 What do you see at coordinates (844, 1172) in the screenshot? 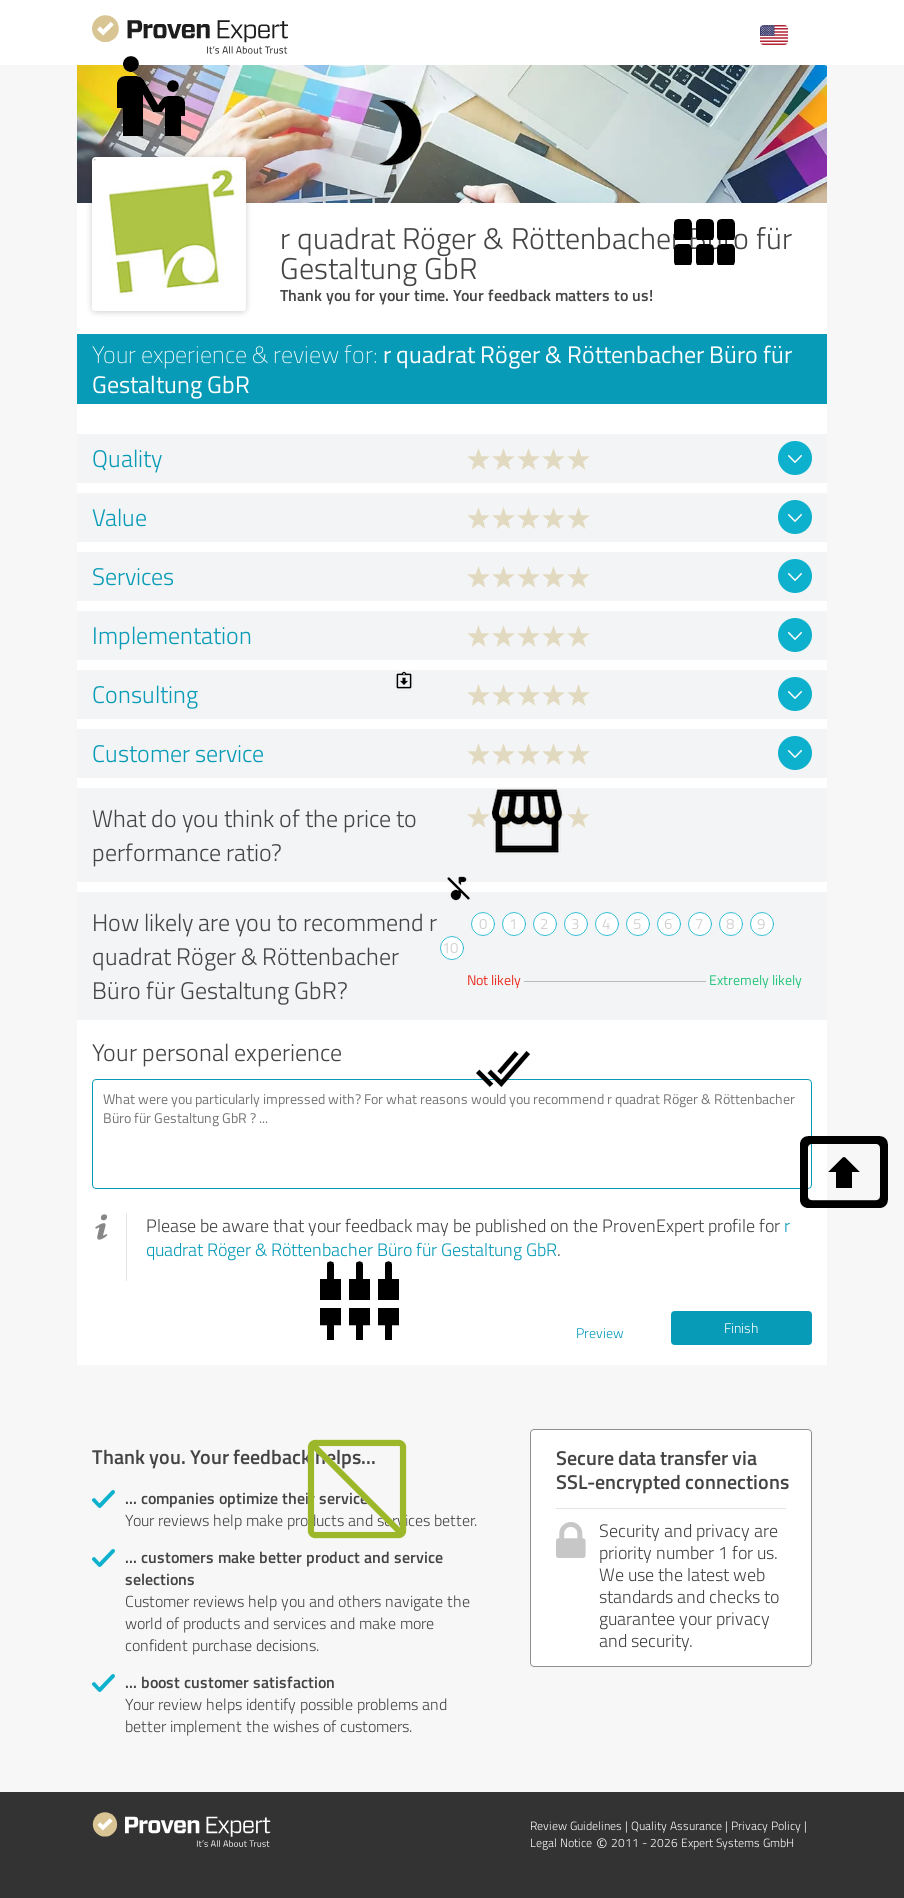
I see `start screen sharing or presentation mode` at bounding box center [844, 1172].